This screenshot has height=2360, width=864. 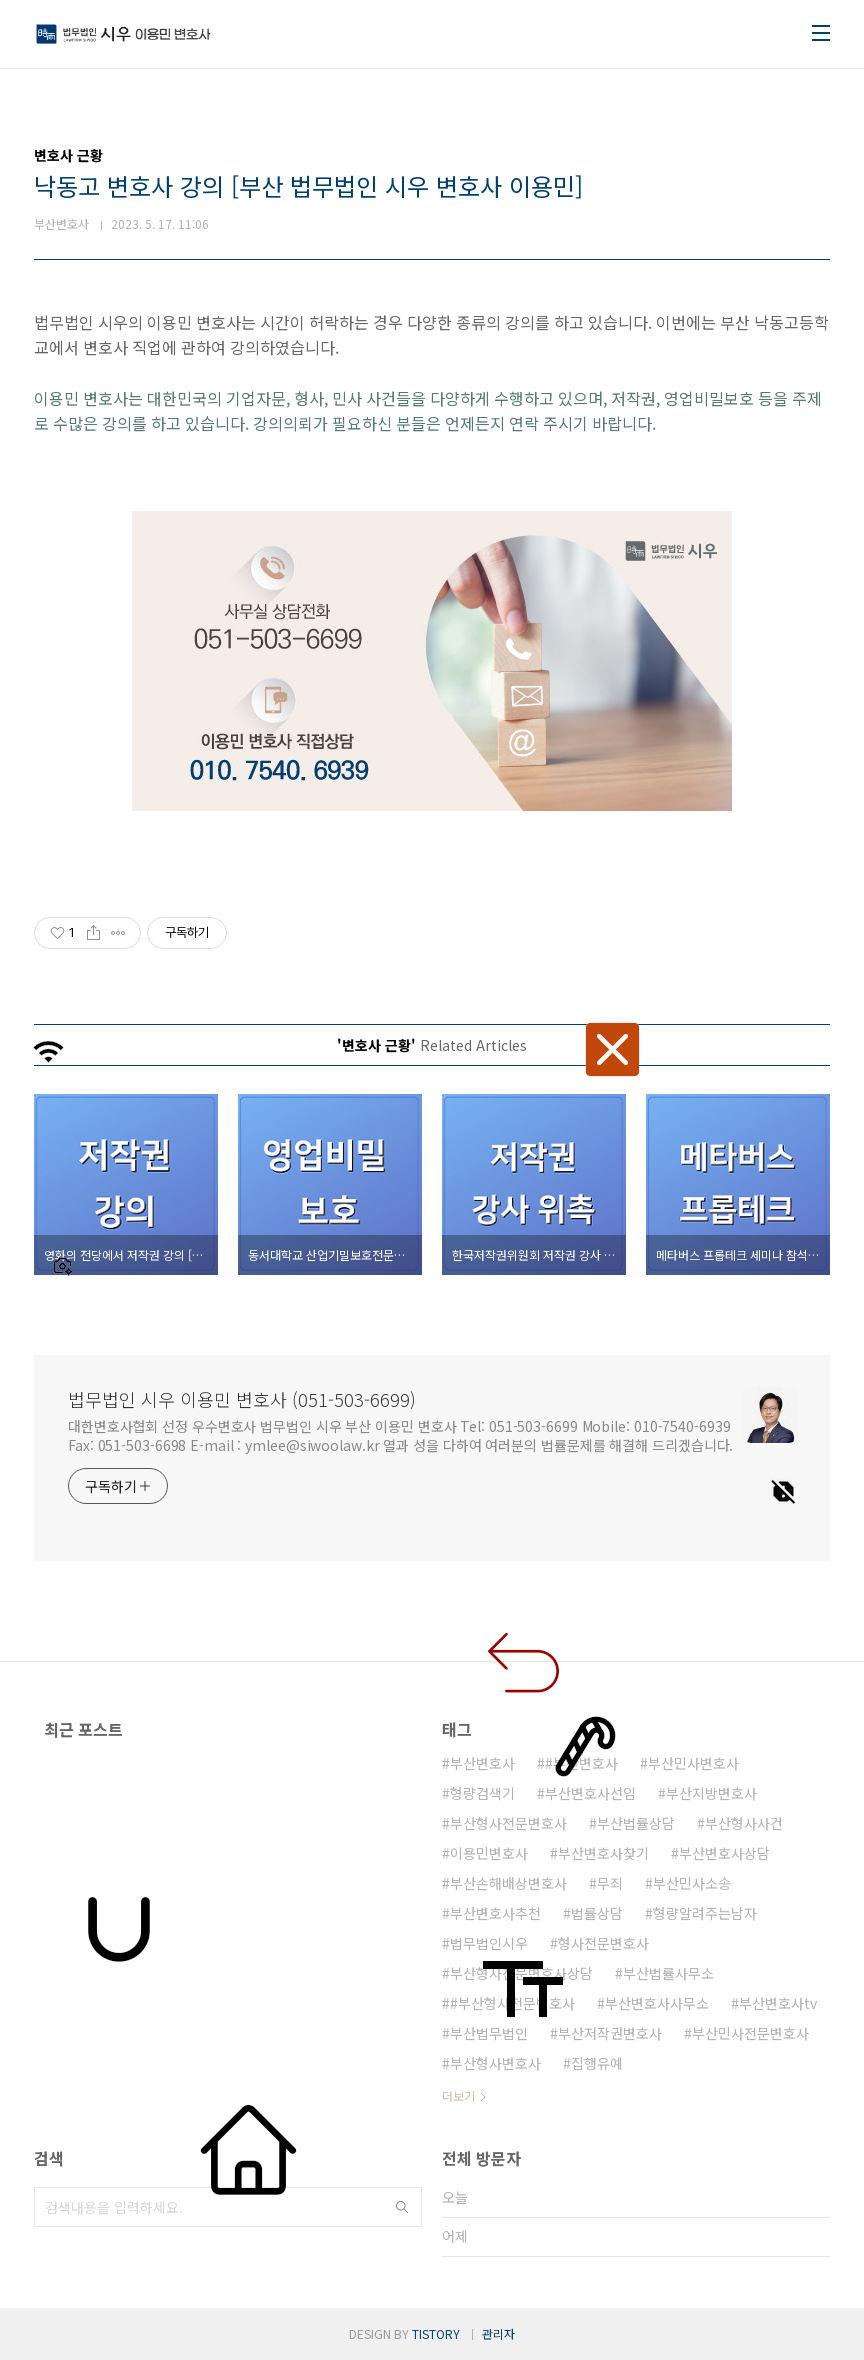 I want to click on combine or merge selected items, so click(x=119, y=1925).